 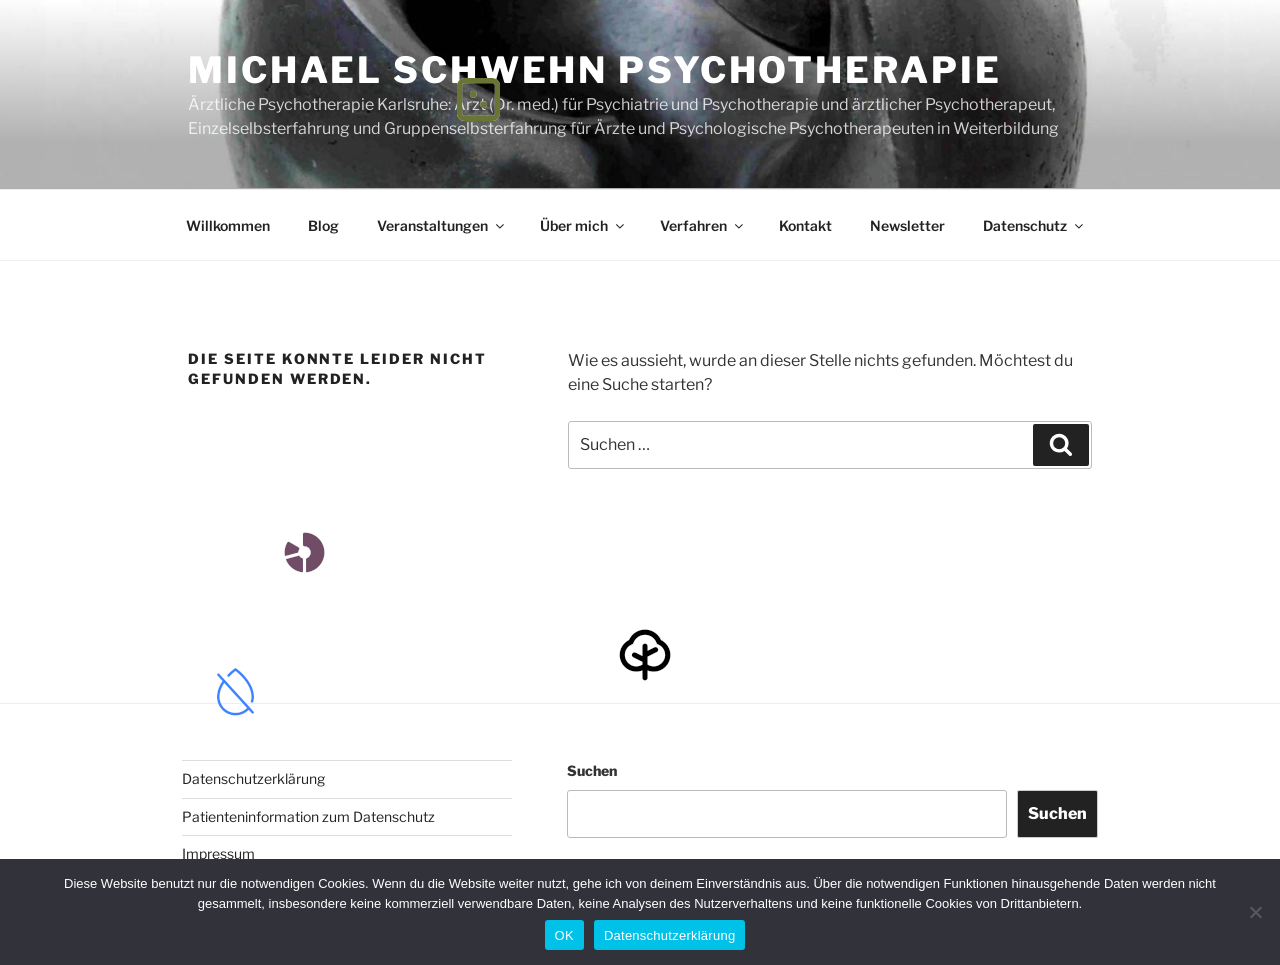 What do you see at coordinates (235, 693) in the screenshot?
I see `disable water or liquid detection` at bounding box center [235, 693].